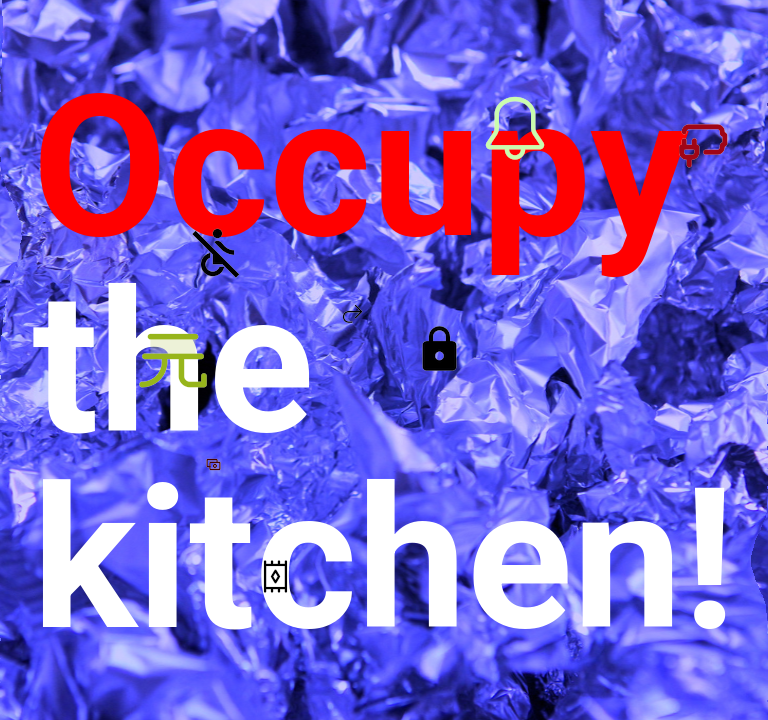  I want to click on view cash or payment options, so click(213, 464).